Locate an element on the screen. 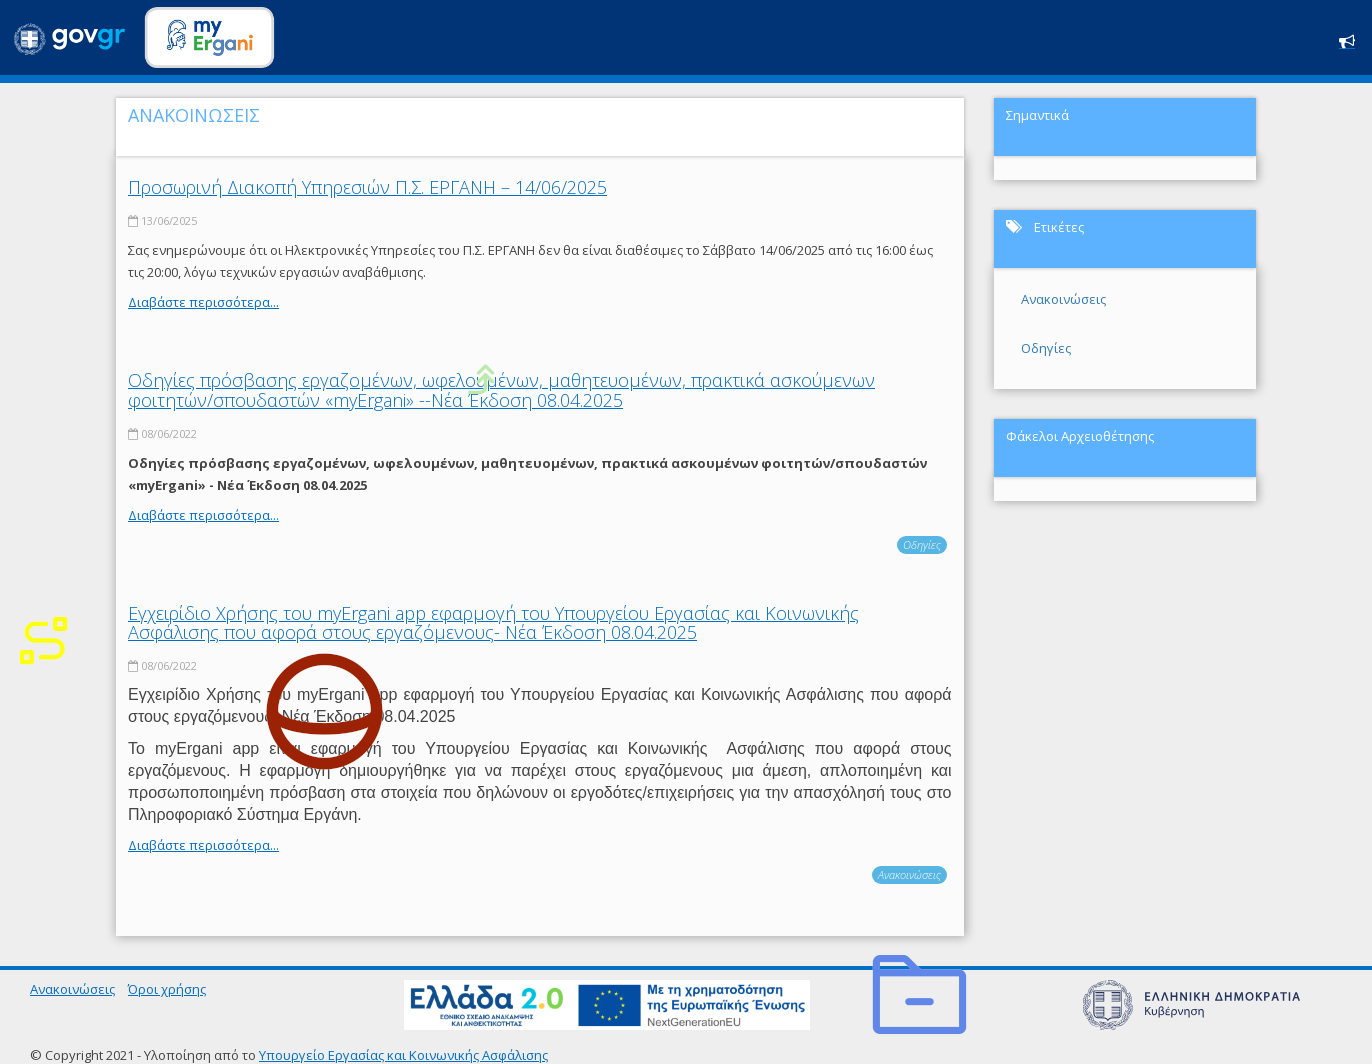 This screenshot has width=1372, height=1064. view route between two points is located at coordinates (43, 640).